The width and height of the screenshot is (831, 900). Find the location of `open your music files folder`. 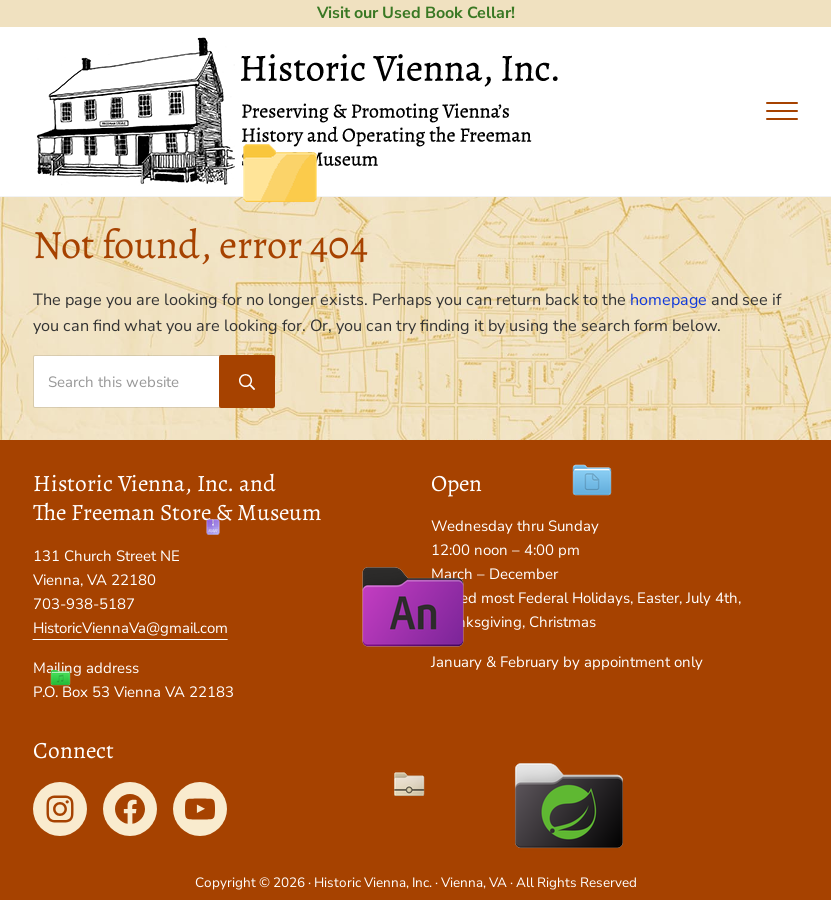

open your music files folder is located at coordinates (60, 677).